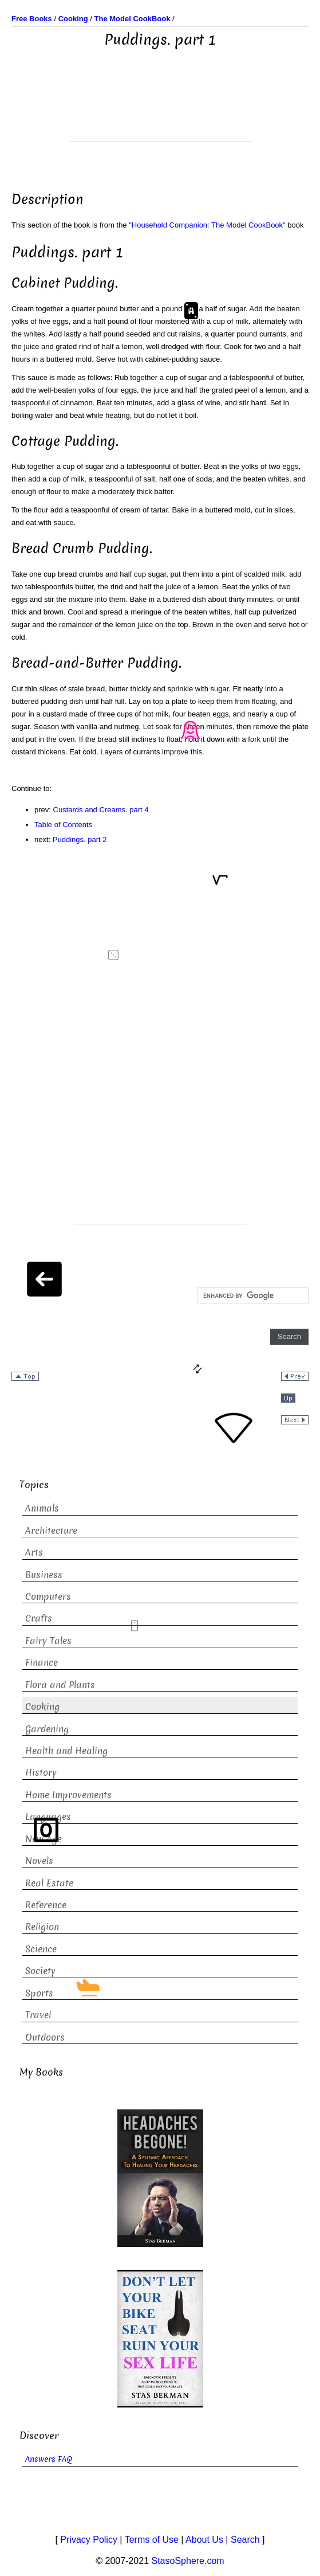 This screenshot has height=2576, width=320. I want to click on linux operating system logo, so click(190, 731).